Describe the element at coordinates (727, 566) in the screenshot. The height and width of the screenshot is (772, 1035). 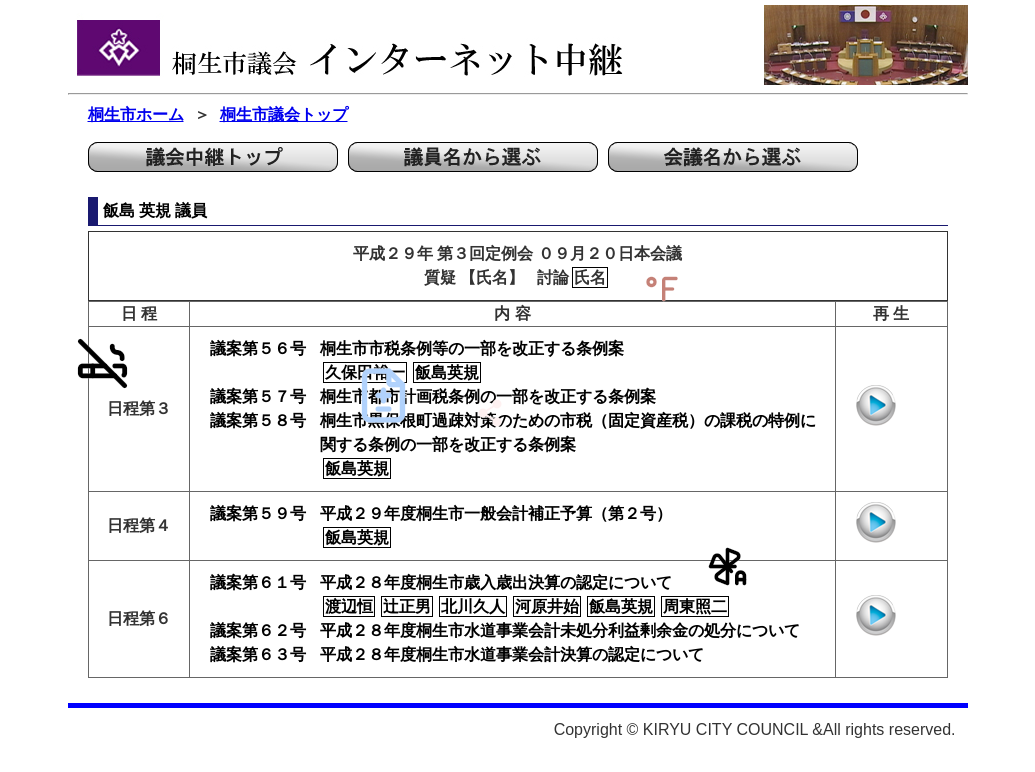
I see `toggle automatic climate control fan` at that location.